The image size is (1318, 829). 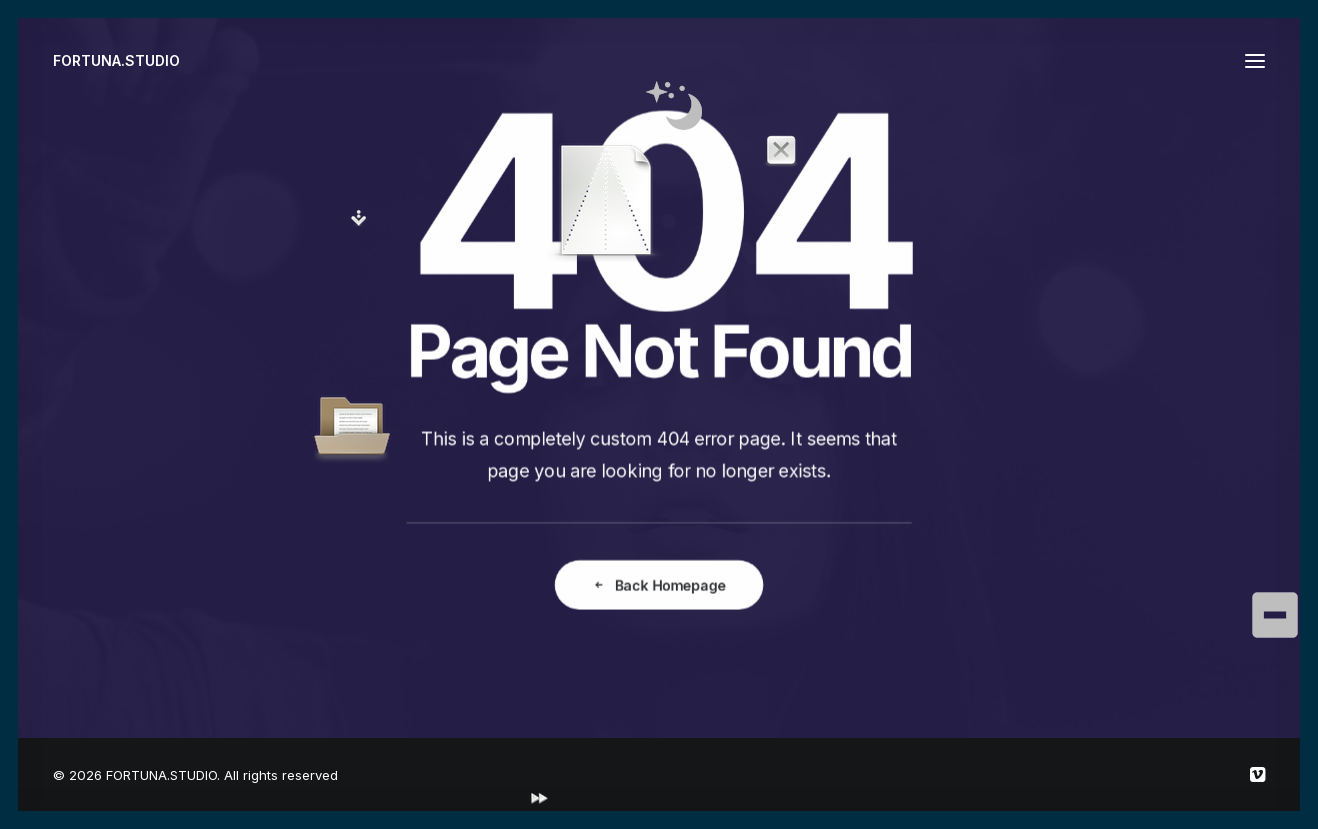 I want to click on access screensaver settings, so click(x=673, y=101).